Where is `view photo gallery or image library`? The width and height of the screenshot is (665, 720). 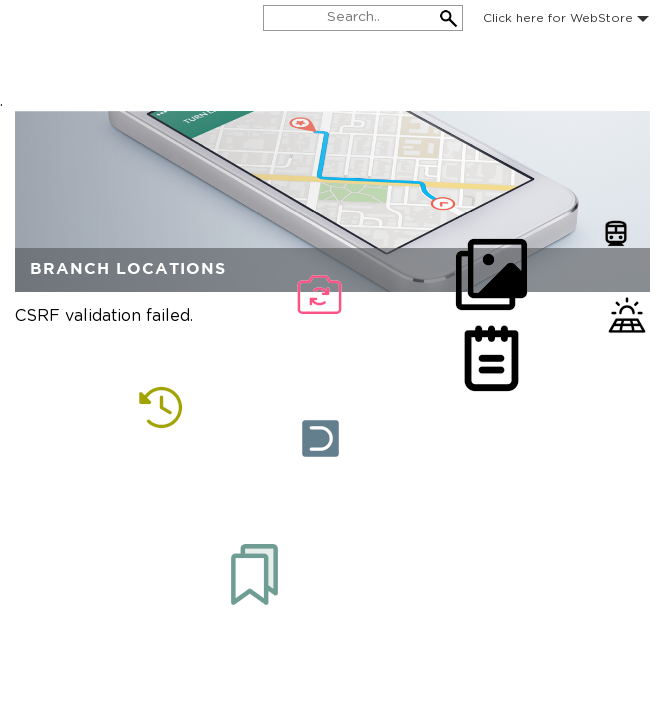
view photo gallery or image library is located at coordinates (491, 274).